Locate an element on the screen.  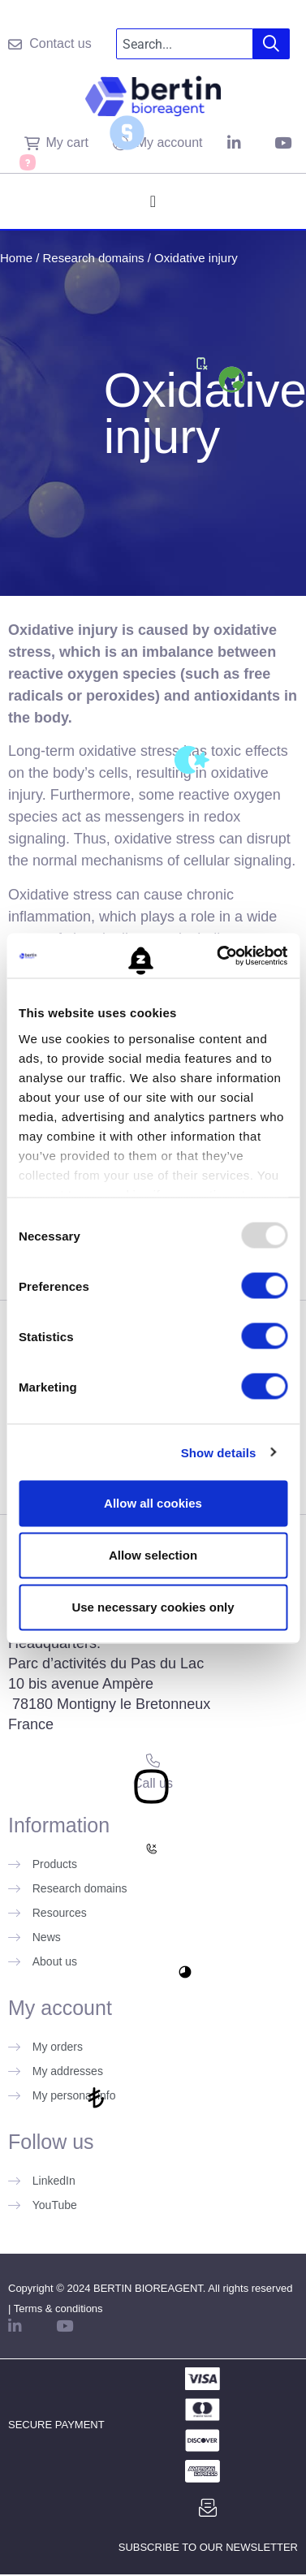
disconnect mobile device is located at coordinates (200, 363).